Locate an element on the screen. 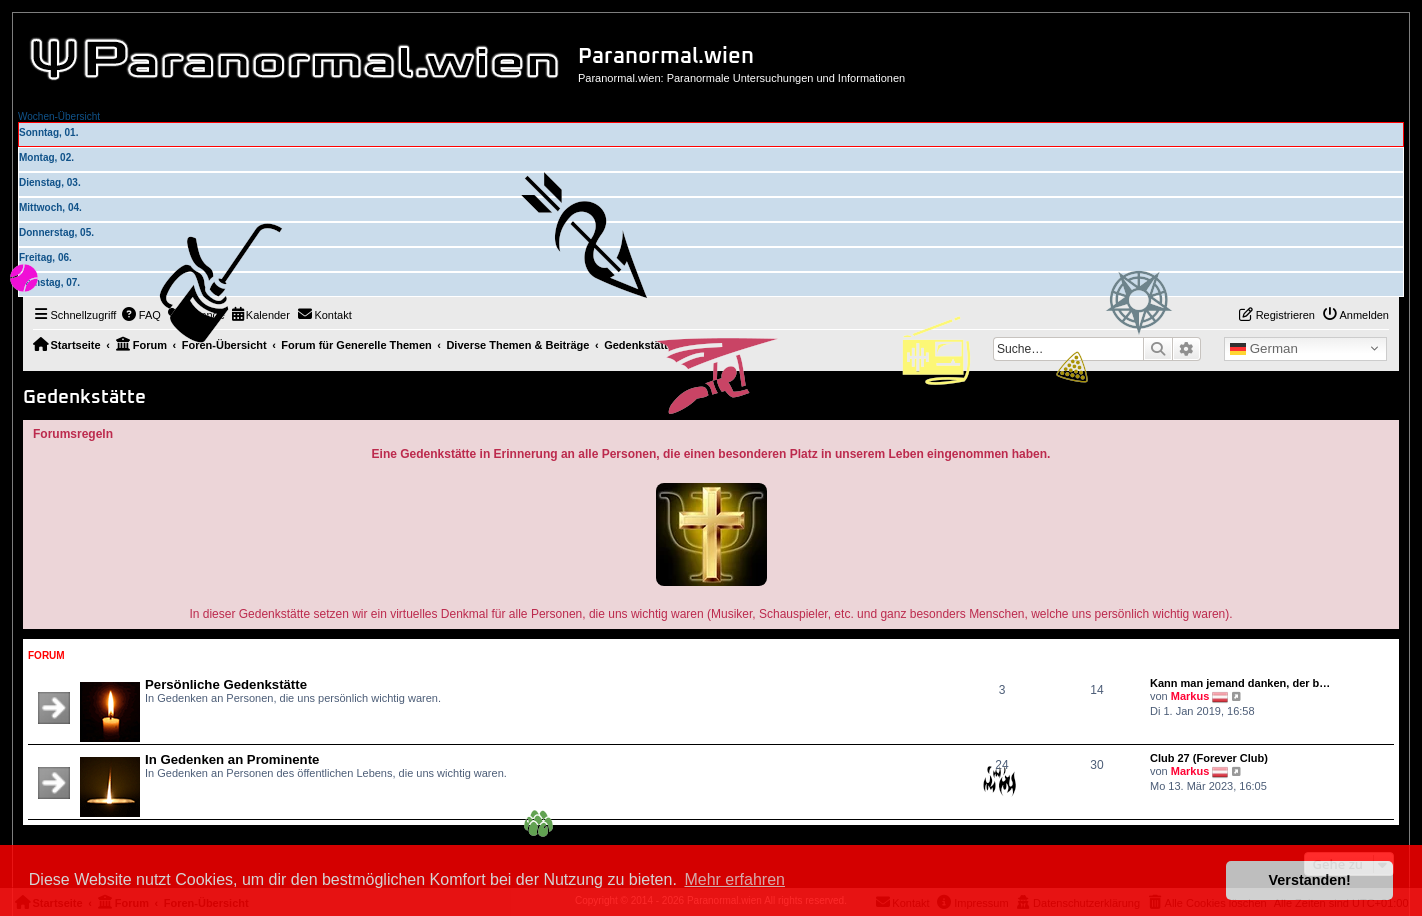 This screenshot has height=916, width=1422. access radio or audio streaming features is located at coordinates (936, 350).